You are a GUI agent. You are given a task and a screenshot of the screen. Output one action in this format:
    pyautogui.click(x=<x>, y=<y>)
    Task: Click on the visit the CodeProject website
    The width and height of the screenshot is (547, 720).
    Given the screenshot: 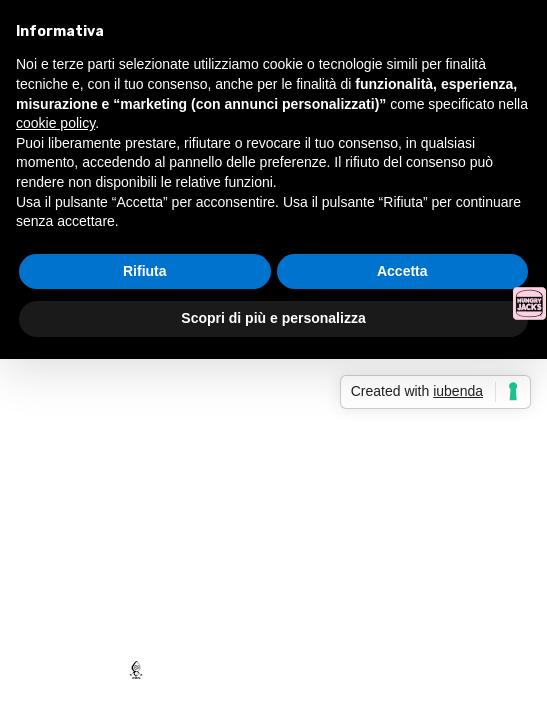 What is the action you would take?
    pyautogui.click(x=136, y=670)
    